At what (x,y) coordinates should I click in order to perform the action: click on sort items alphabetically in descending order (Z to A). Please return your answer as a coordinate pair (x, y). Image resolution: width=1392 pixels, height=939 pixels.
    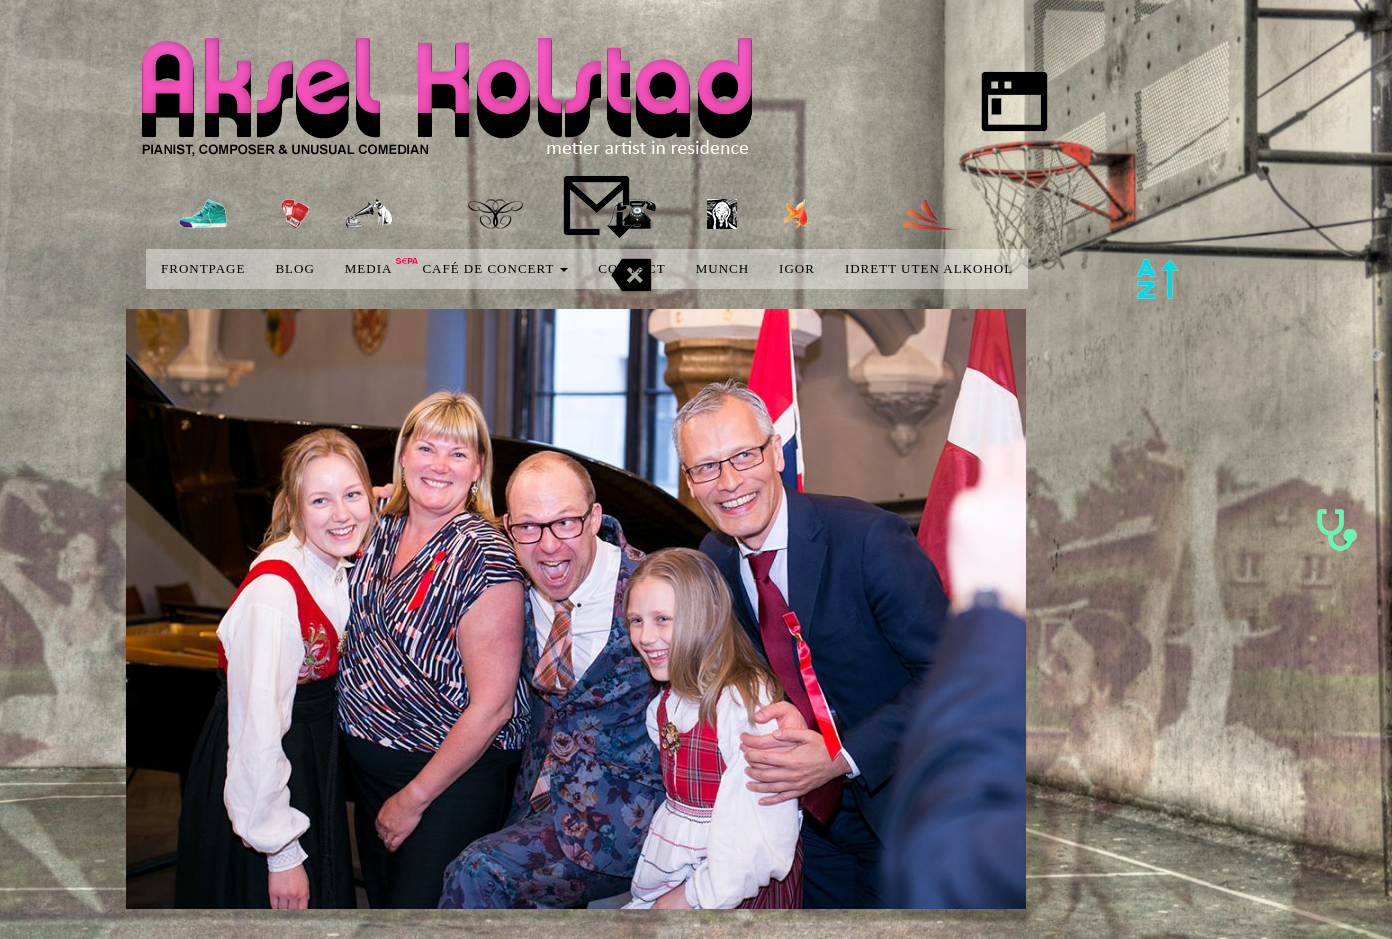
    Looking at the image, I should click on (1157, 279).